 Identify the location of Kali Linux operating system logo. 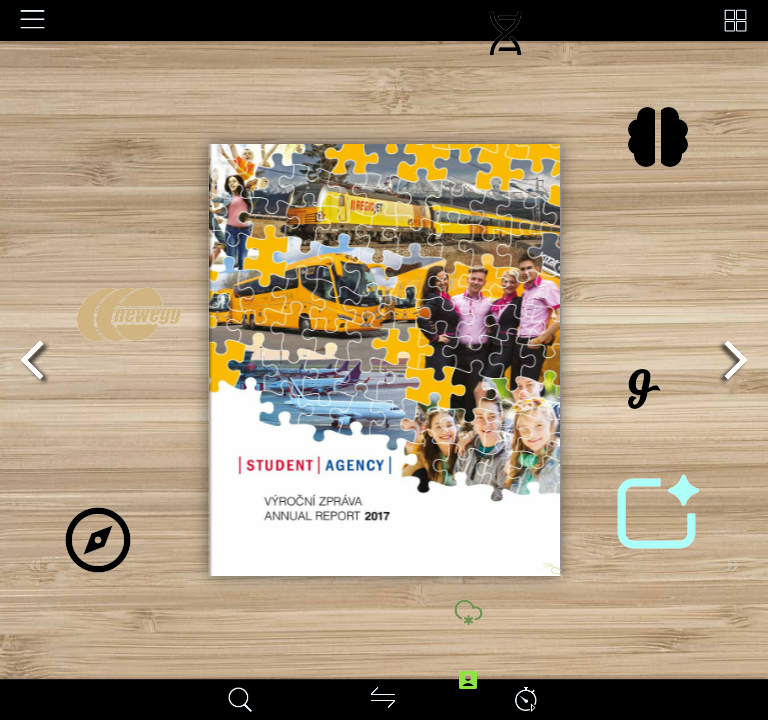
(551, 571).